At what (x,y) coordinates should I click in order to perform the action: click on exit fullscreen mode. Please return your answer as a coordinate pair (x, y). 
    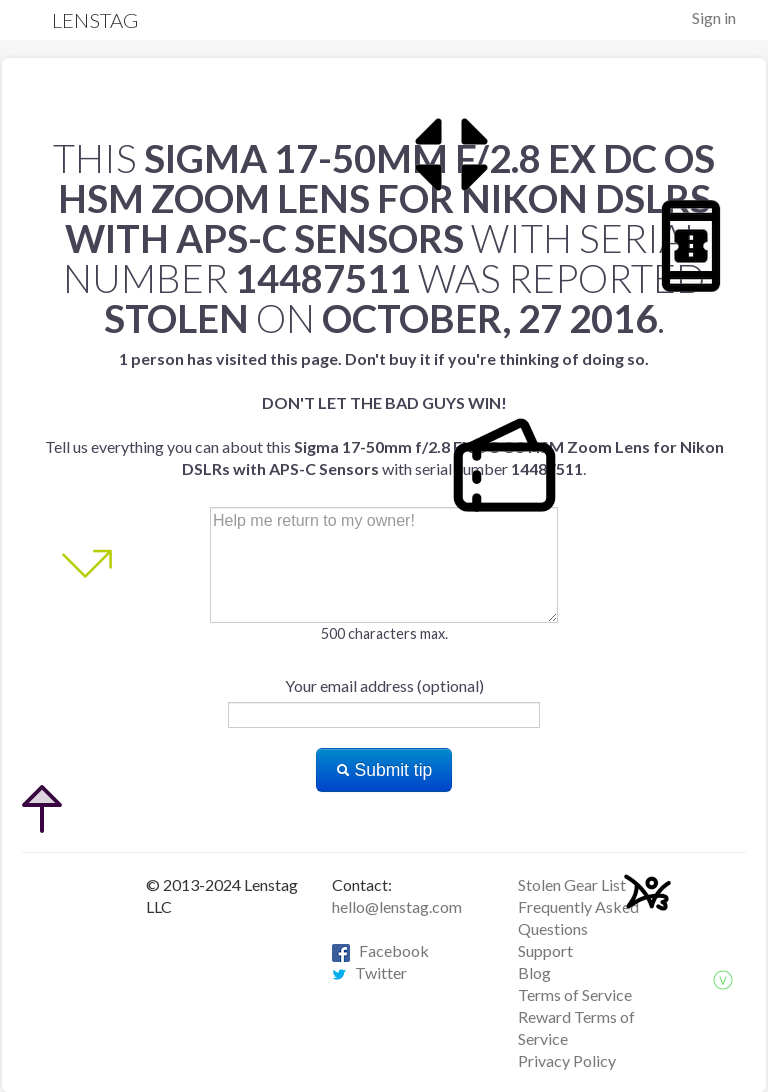
    Looking at the image, I should click on (451, 154).